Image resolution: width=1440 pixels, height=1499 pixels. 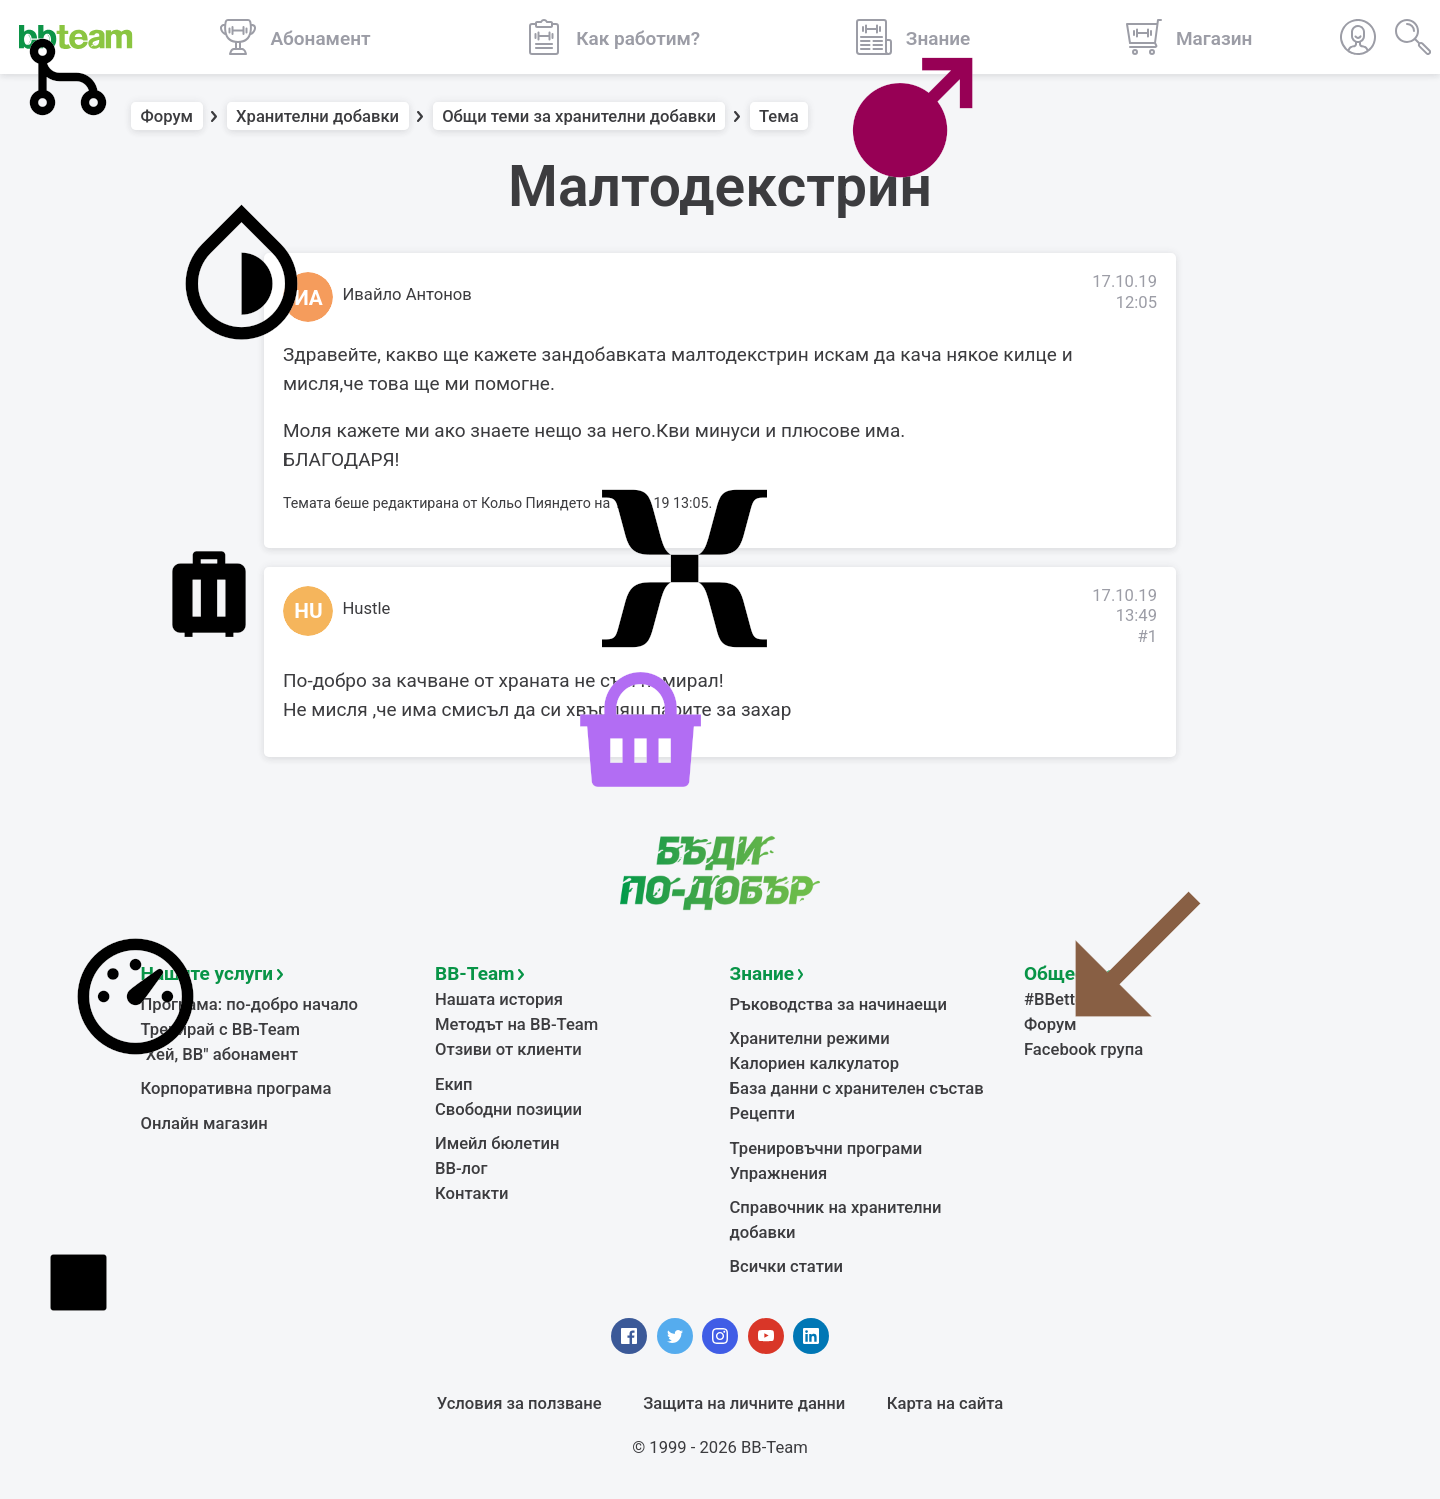 I want to click on an unchecked or empty checkbox state, so click(x=78, y=1282).